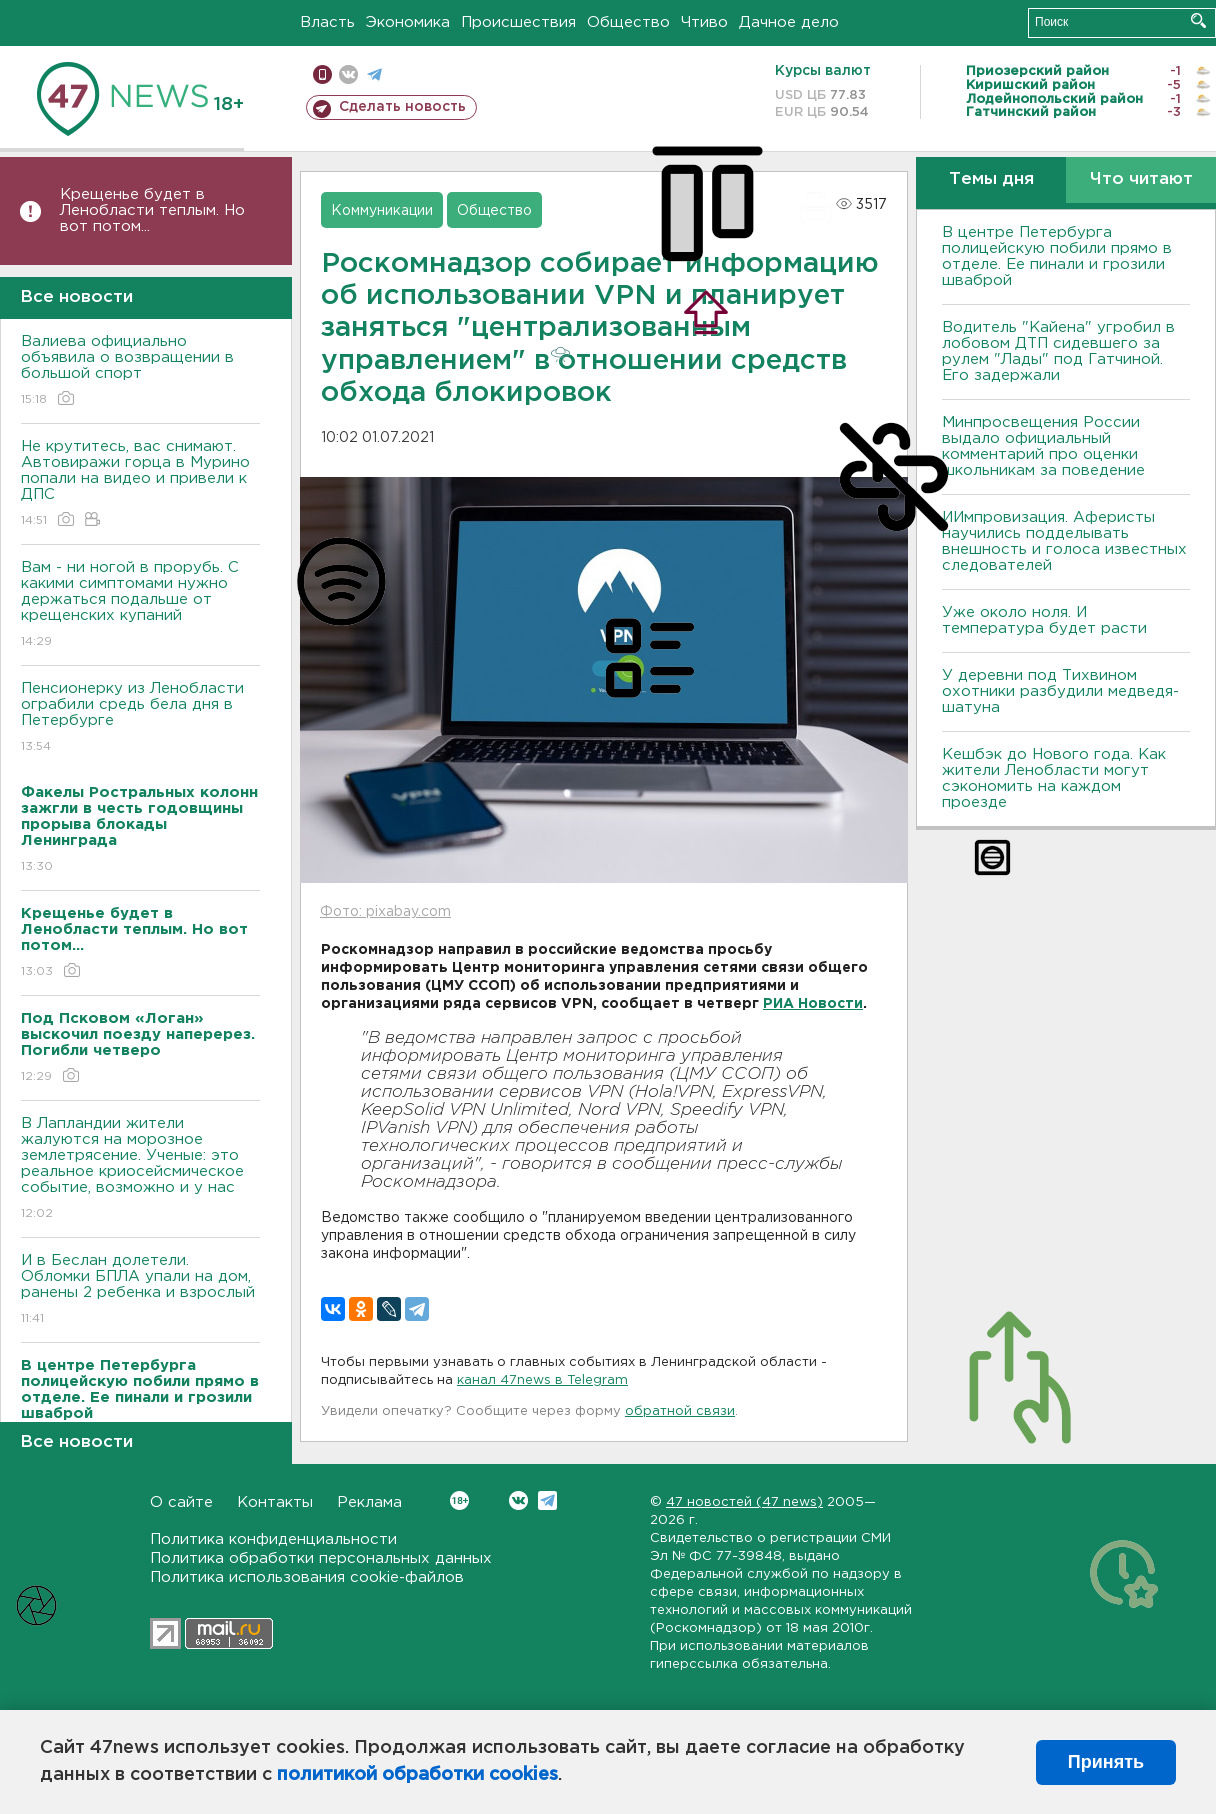  What do you see at coordinates (707, 201) in the screenshot?
I see `align selected objects to the top edge` at bounding box center [707, 201].